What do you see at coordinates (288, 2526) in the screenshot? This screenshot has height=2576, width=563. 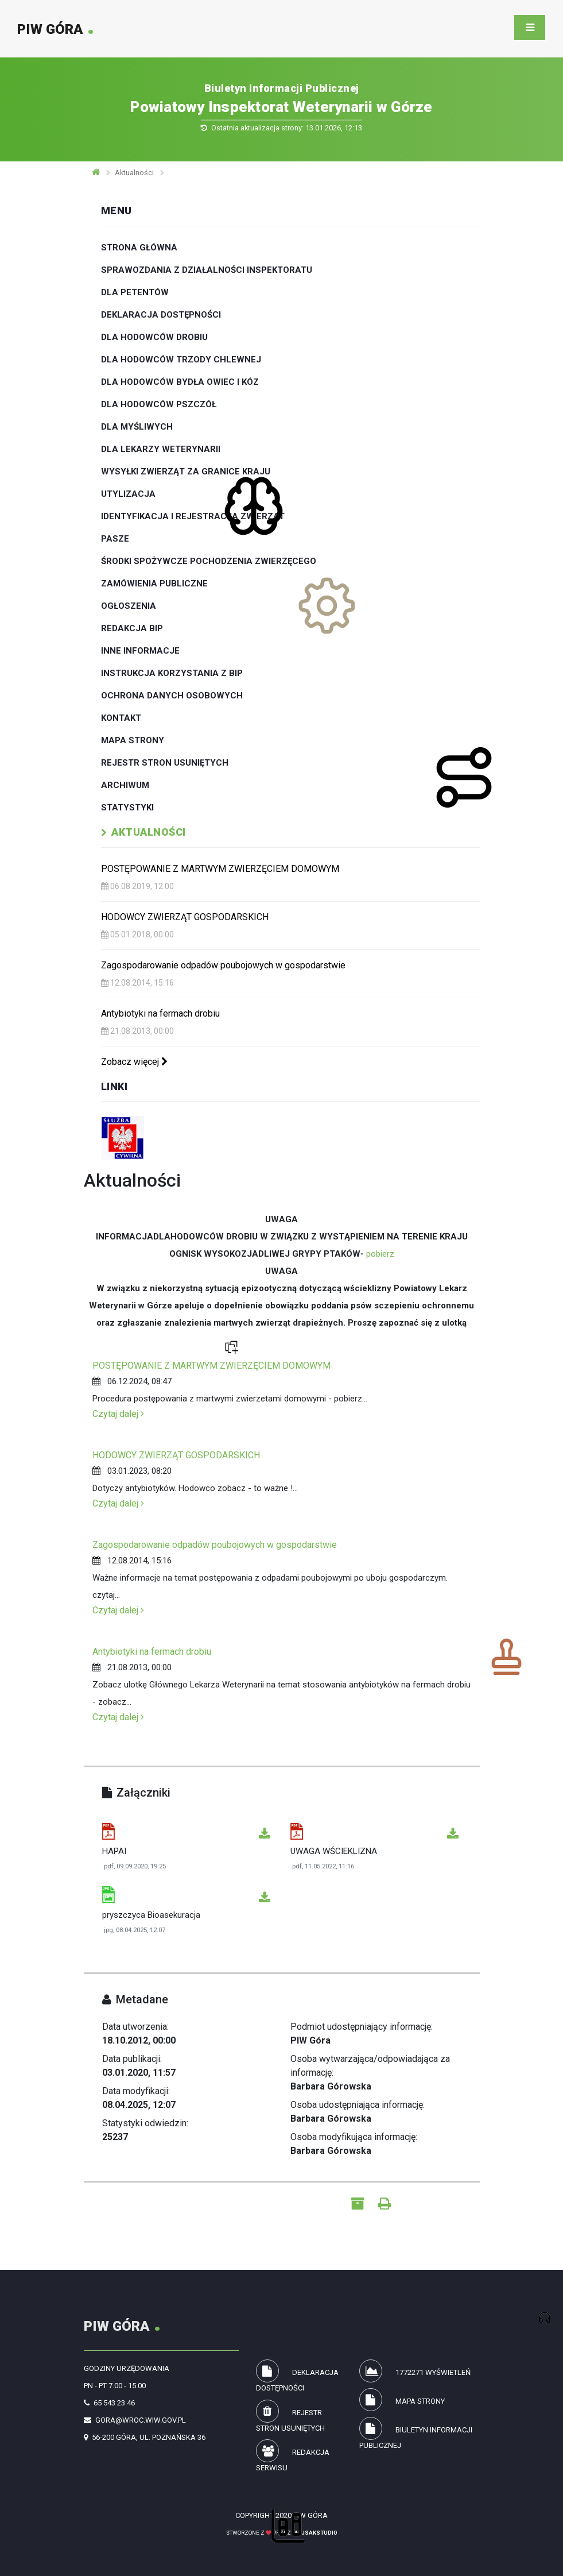 I see `view stacked column chart data` at bounding box center [288, 2526].